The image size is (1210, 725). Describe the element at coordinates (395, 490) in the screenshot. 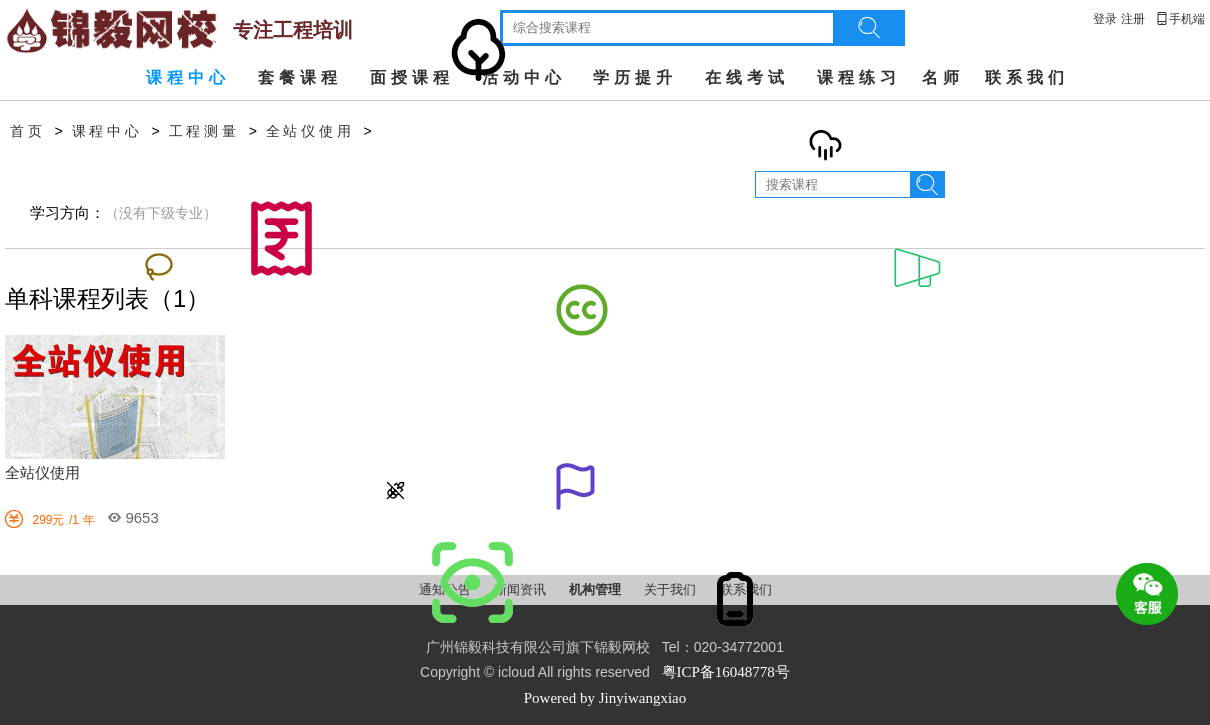

I see `indicates gluten-free option` at that location.